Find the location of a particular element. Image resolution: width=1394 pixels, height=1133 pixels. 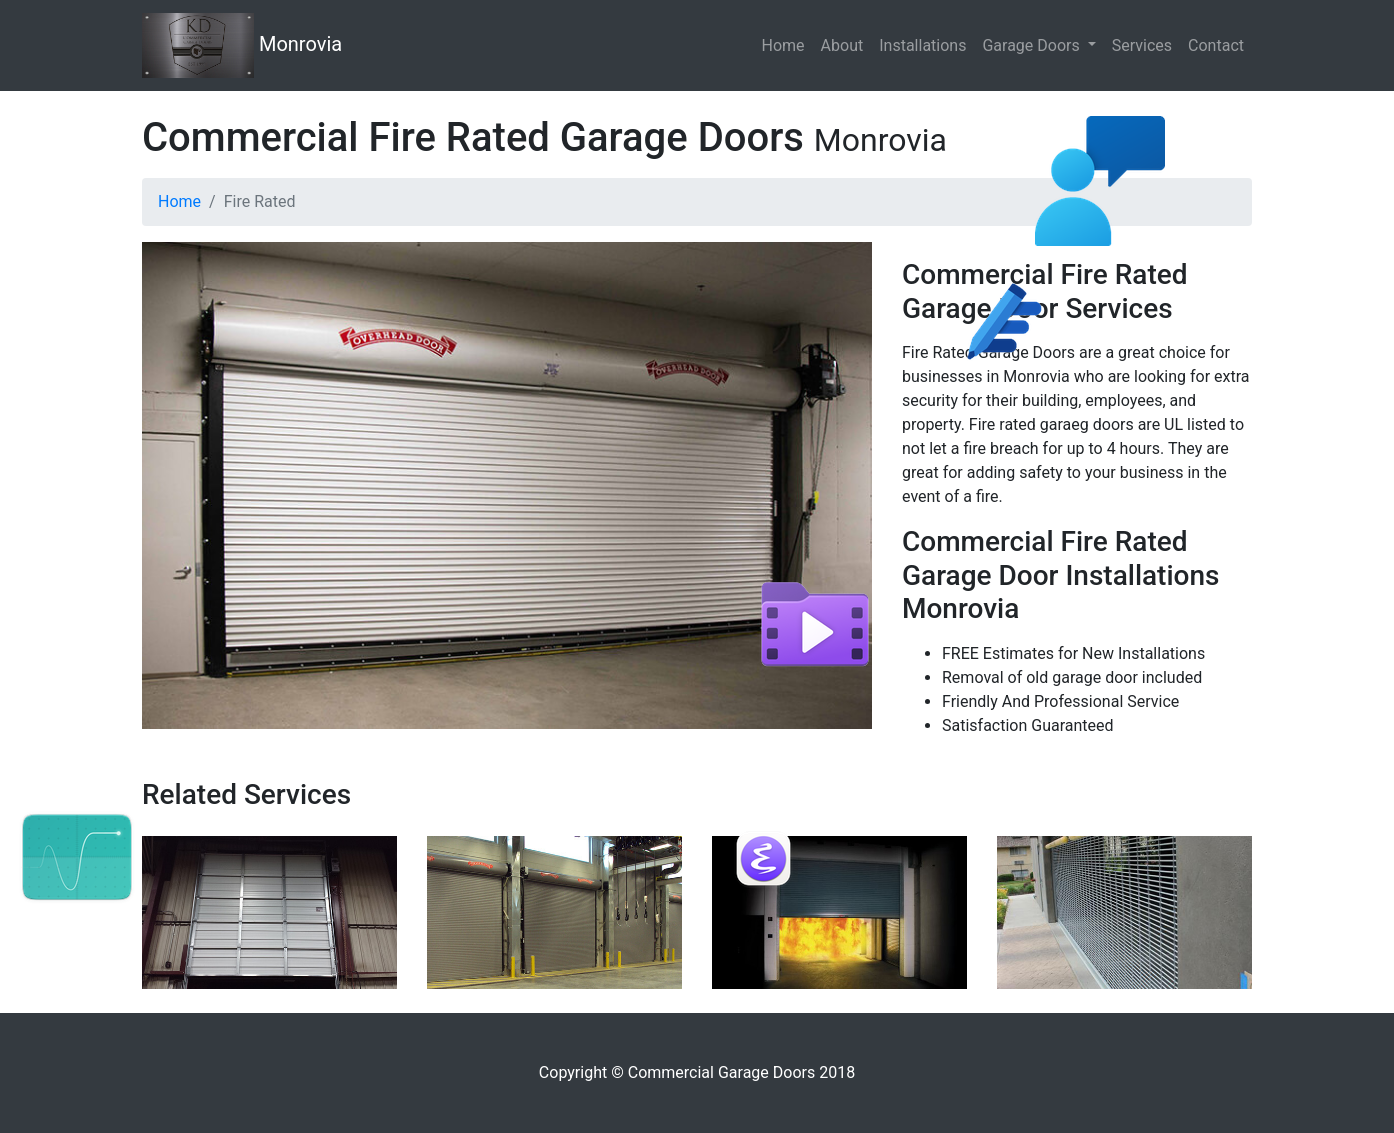

open psensor temperature monitoring app is located at coordinates (77, 857).